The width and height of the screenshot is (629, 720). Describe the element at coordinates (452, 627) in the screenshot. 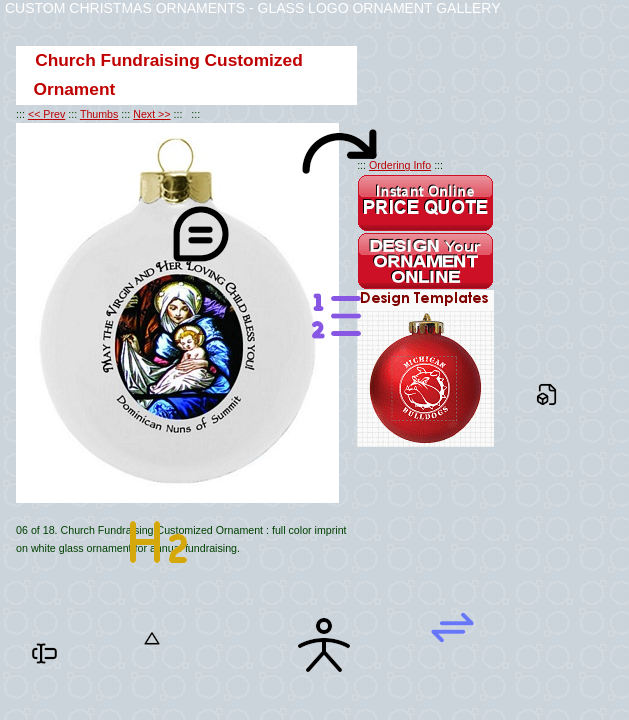

I see `switch or swap between two items` at that location.